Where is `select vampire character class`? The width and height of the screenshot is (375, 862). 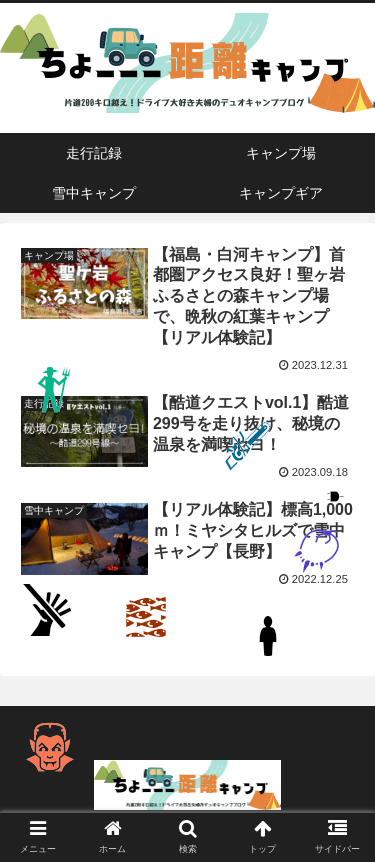
select vampire character class is located at coordinates (50, 747).